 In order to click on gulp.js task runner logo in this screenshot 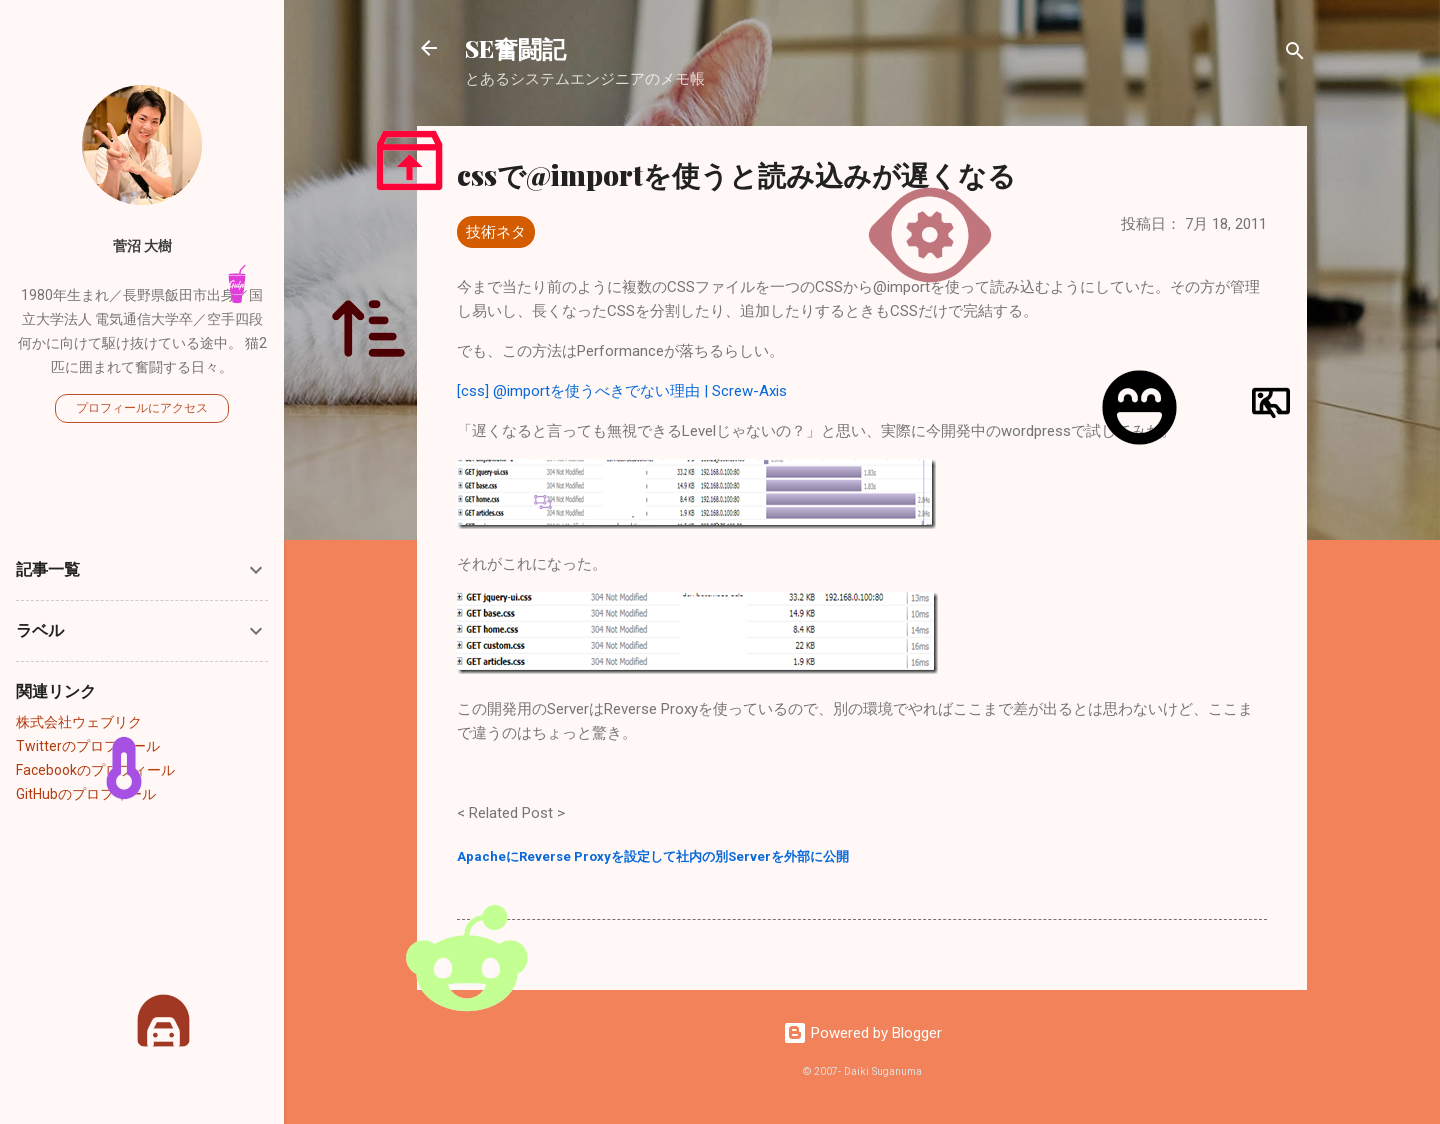, I will do `click(237, 284)`.